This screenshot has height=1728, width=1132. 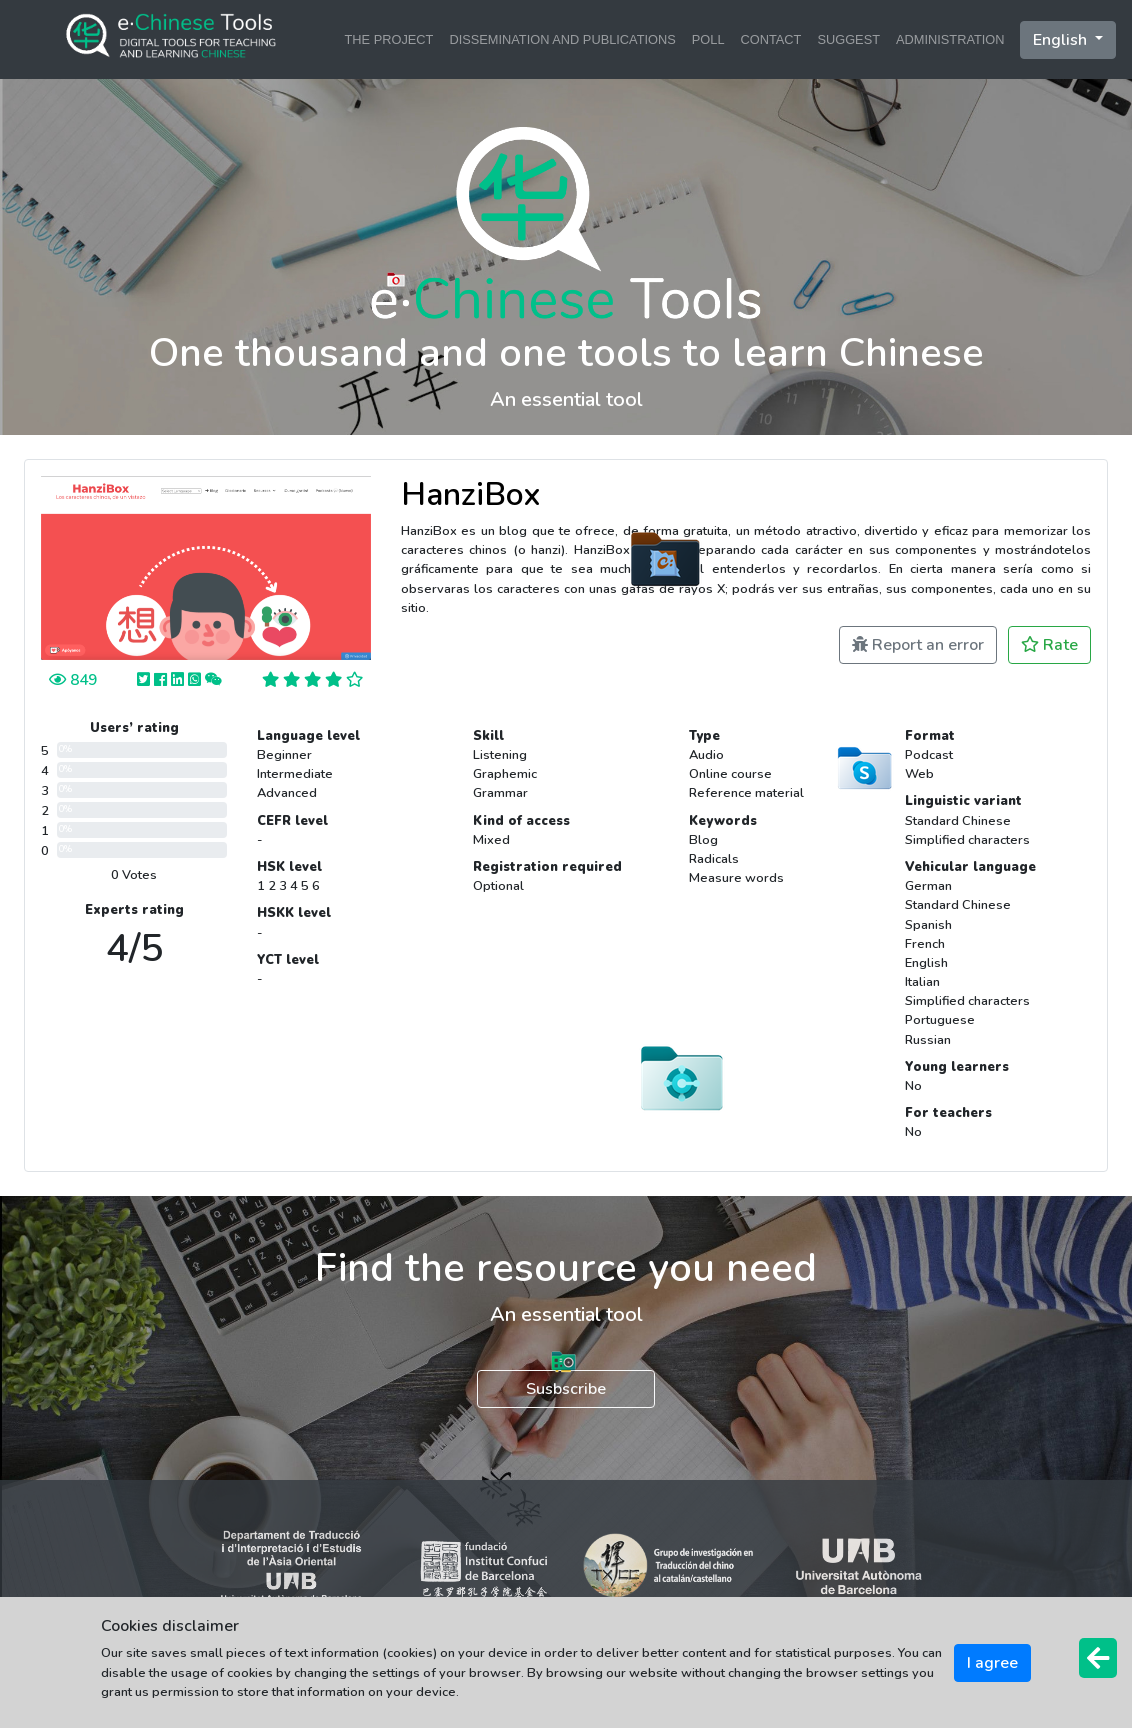 I want to click on open folder containing Skype files, so click(x=864, y=769).